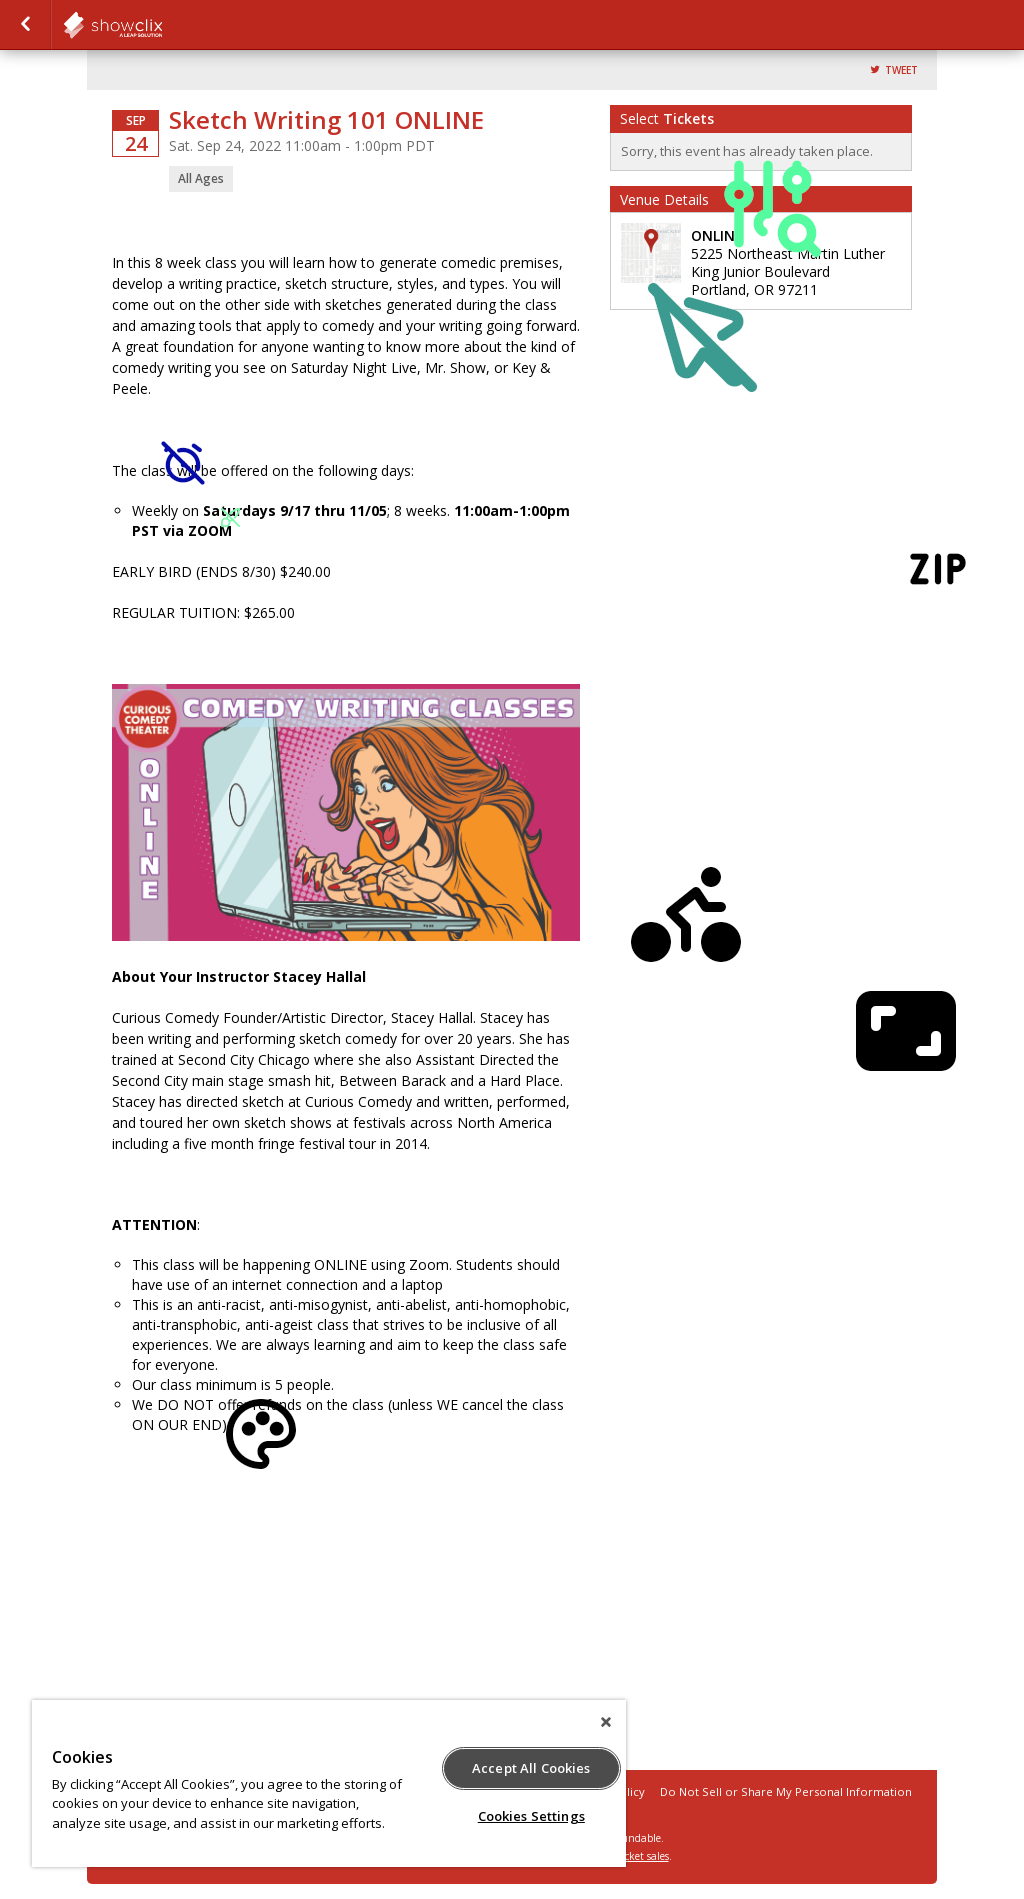 This screenshot has width=1024, height=1899. I want to click on select cycling as your transportation mode, so click(686, 912).